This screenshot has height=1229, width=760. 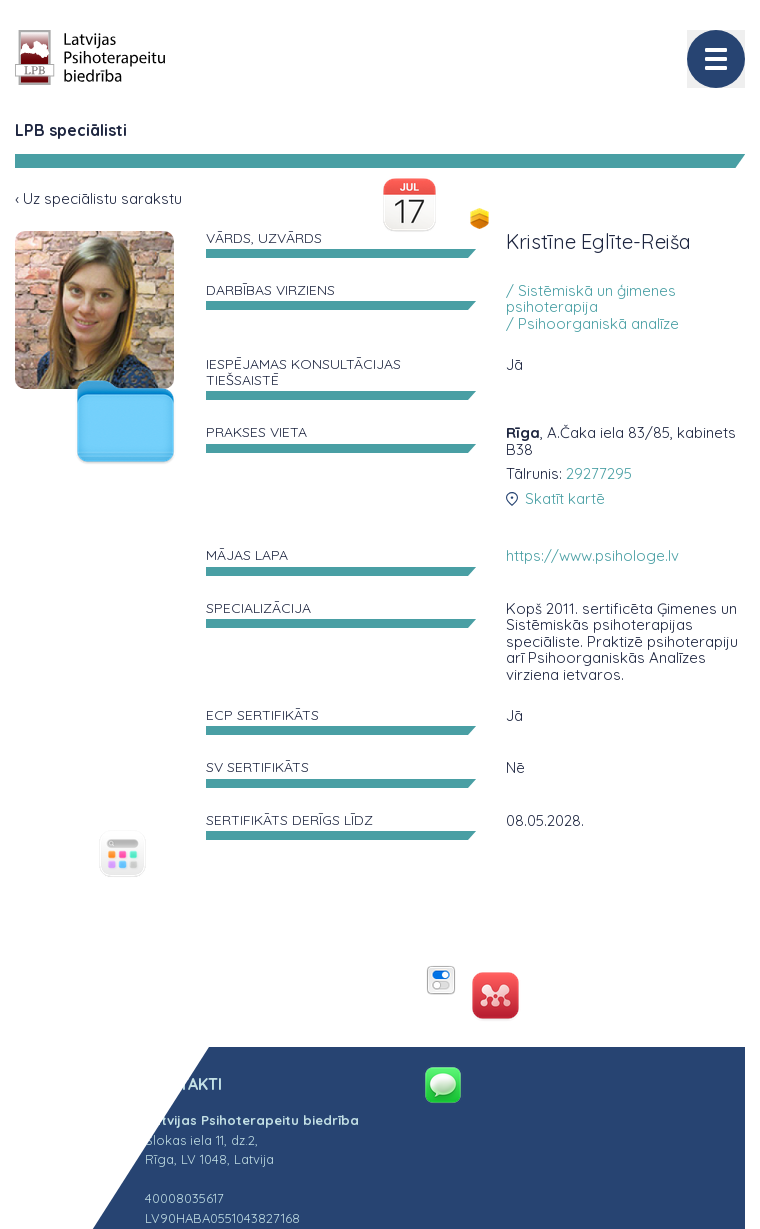 I want to click on open the app launcher or app library, so click(x=122, y=853).